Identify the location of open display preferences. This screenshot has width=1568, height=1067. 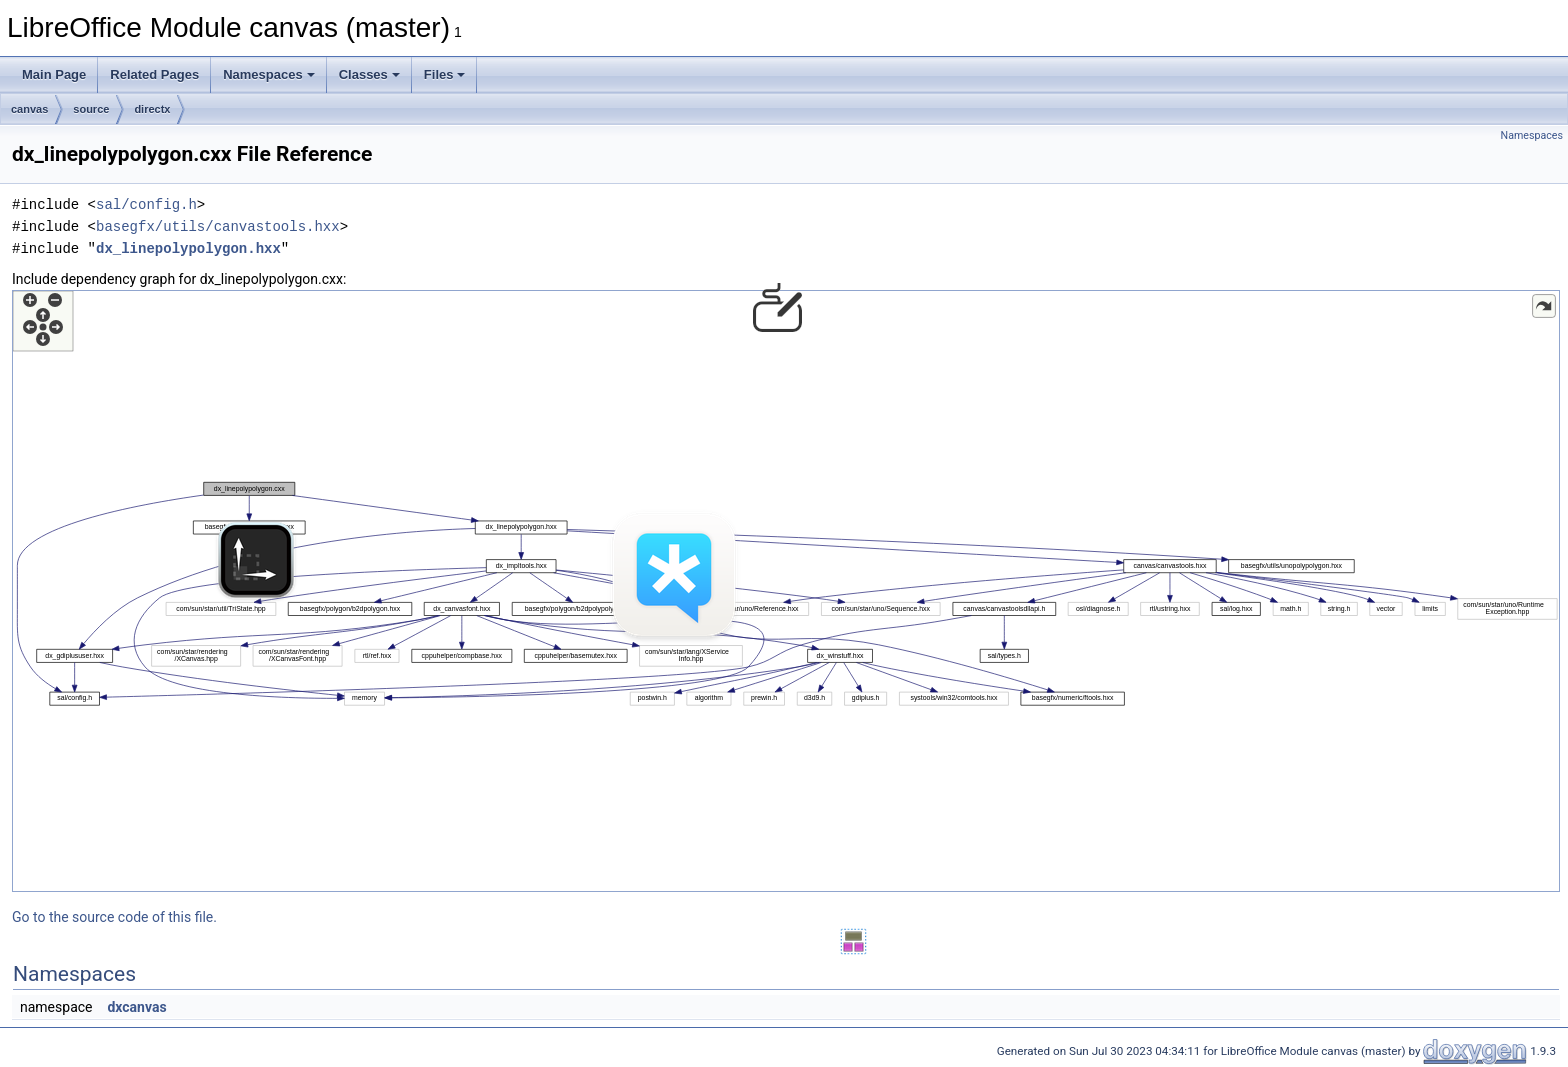
(256, 560).